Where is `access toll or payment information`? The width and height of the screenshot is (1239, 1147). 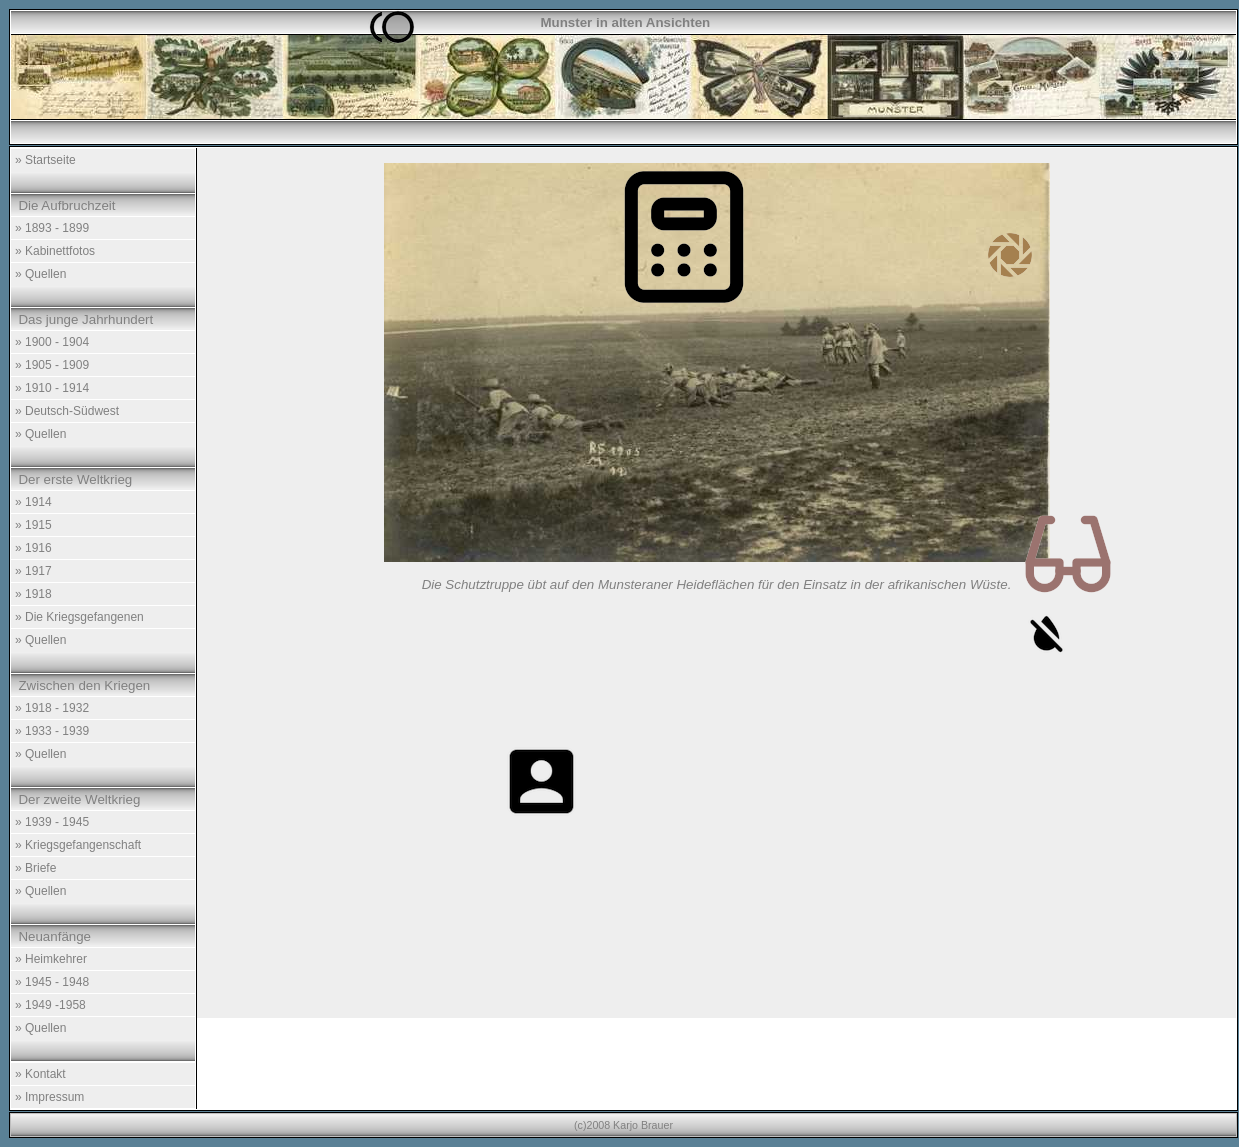
access toll or payment information is located at coordinates (392, 27).